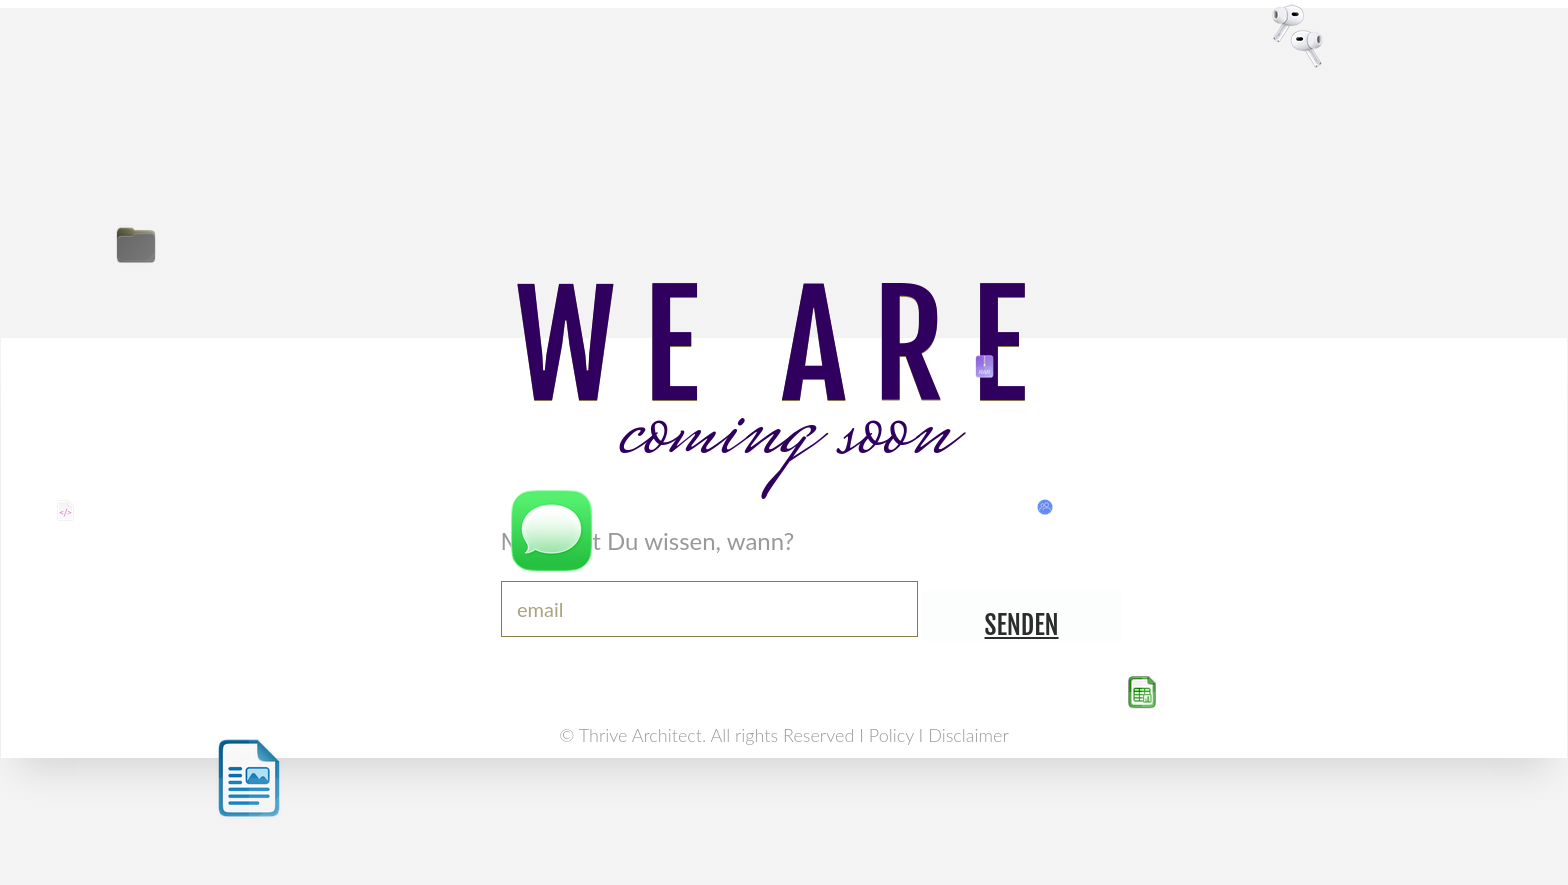 The image size is (1568, 885). I want to click on an xml or markup language file, so click(65, 510).